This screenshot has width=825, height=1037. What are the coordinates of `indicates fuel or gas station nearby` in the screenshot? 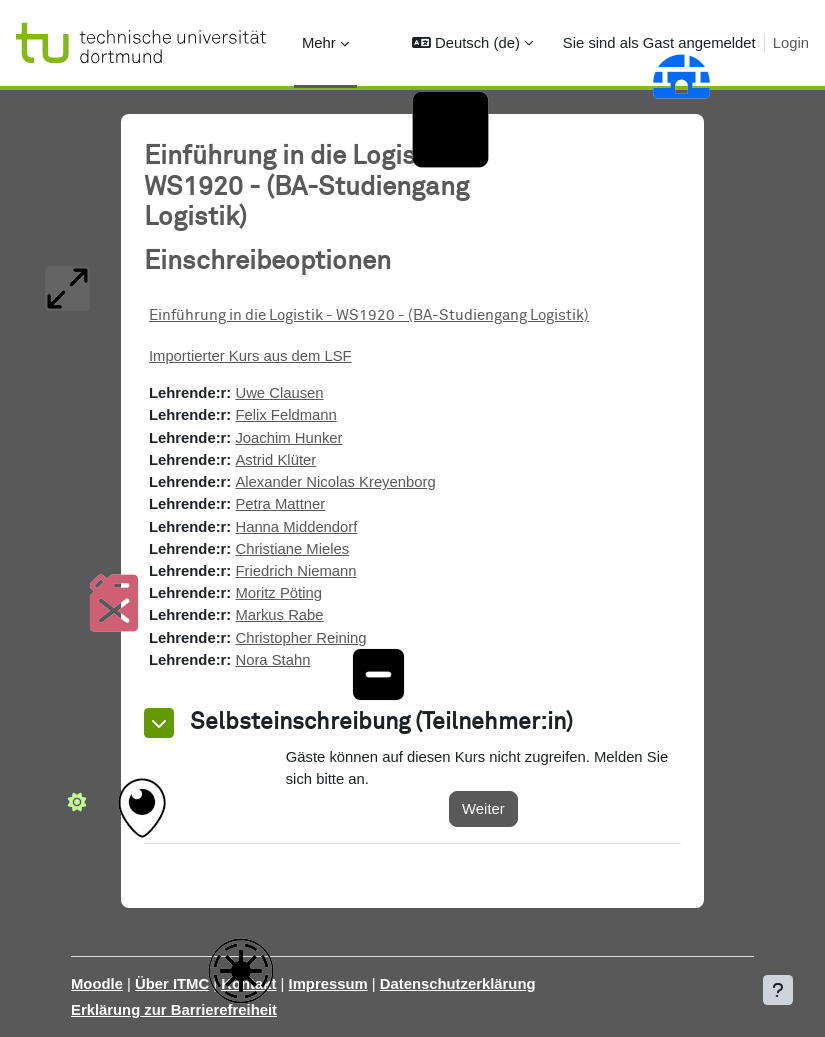 It's located at (114, 603).